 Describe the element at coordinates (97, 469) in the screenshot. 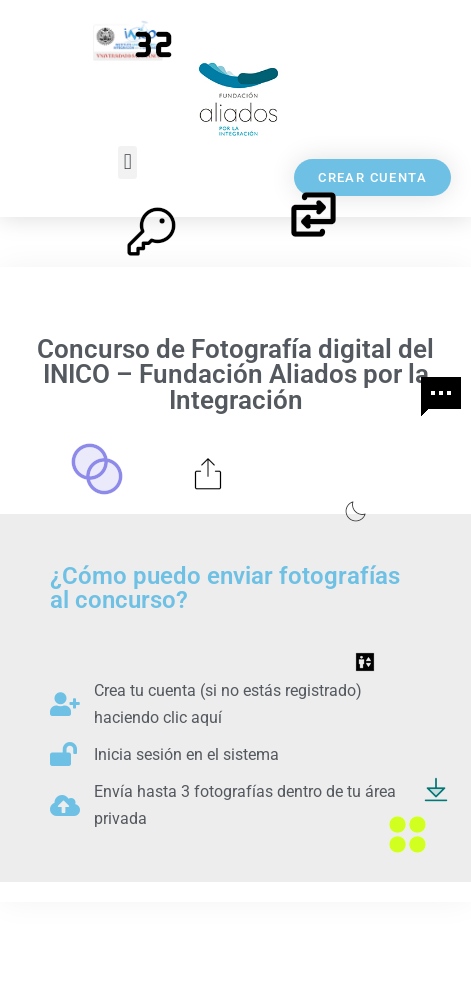

I see `merge or combine selected objects` at that location.